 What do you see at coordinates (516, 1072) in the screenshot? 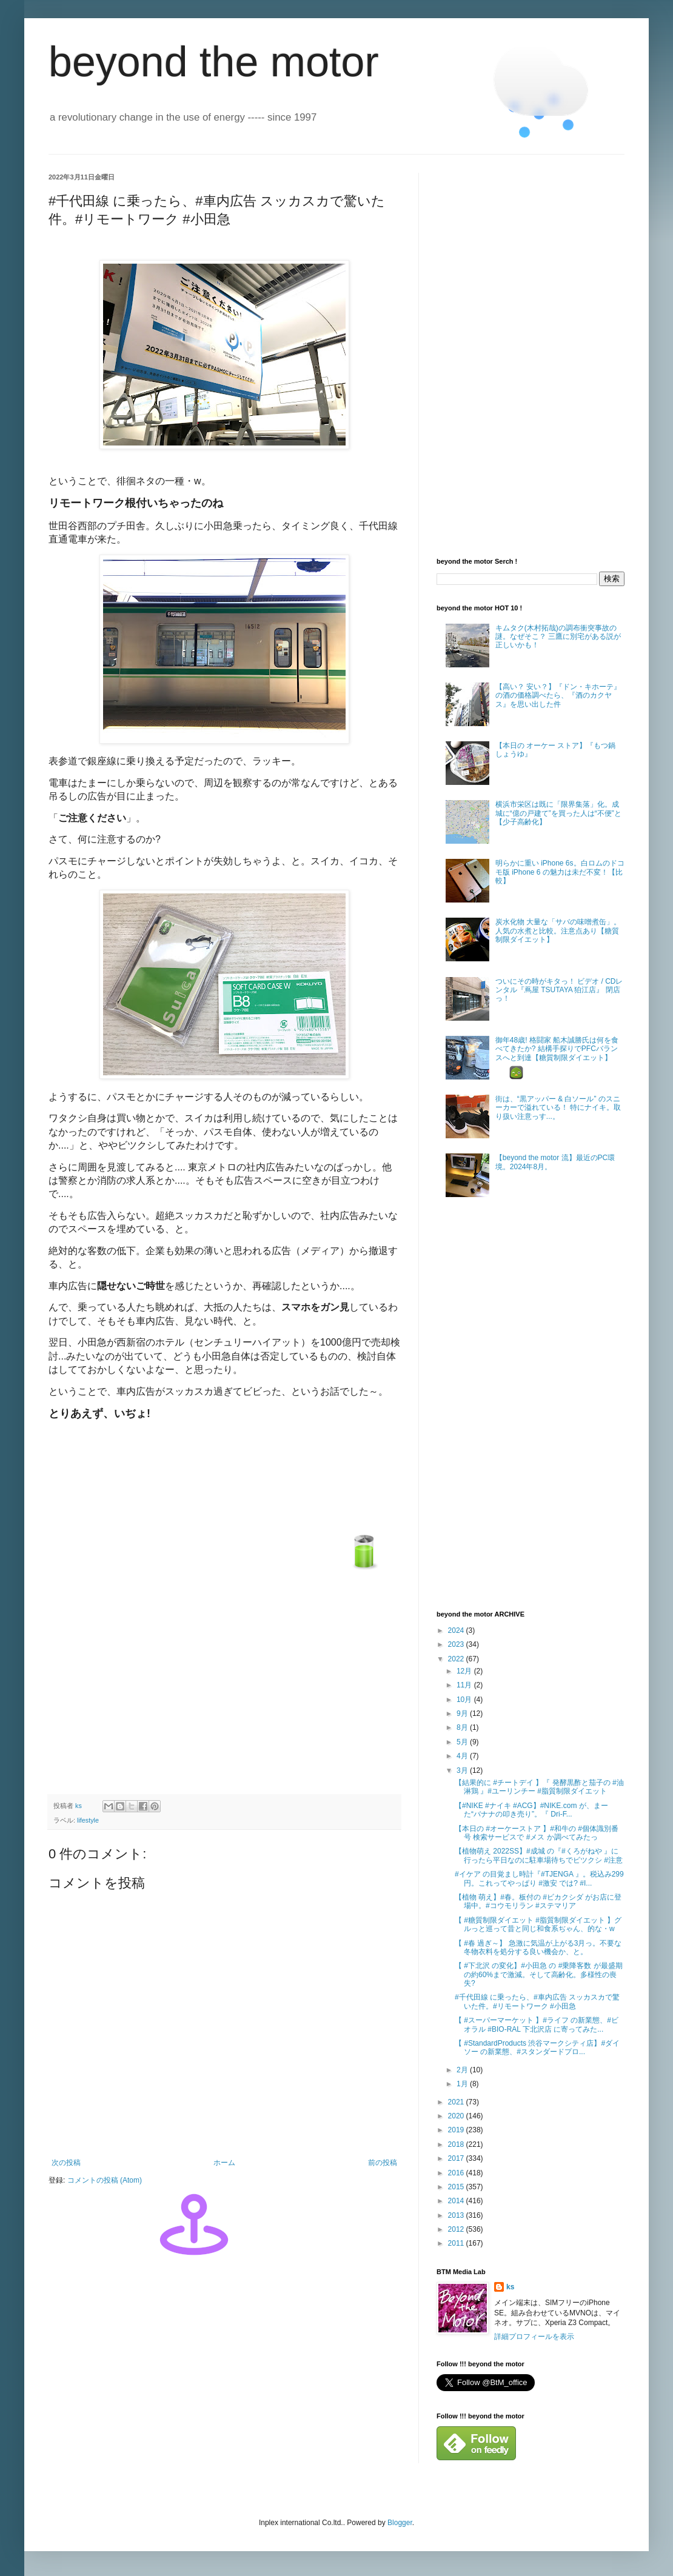
I see `open choqok microblogging client` at bounding box center [516, 1072].